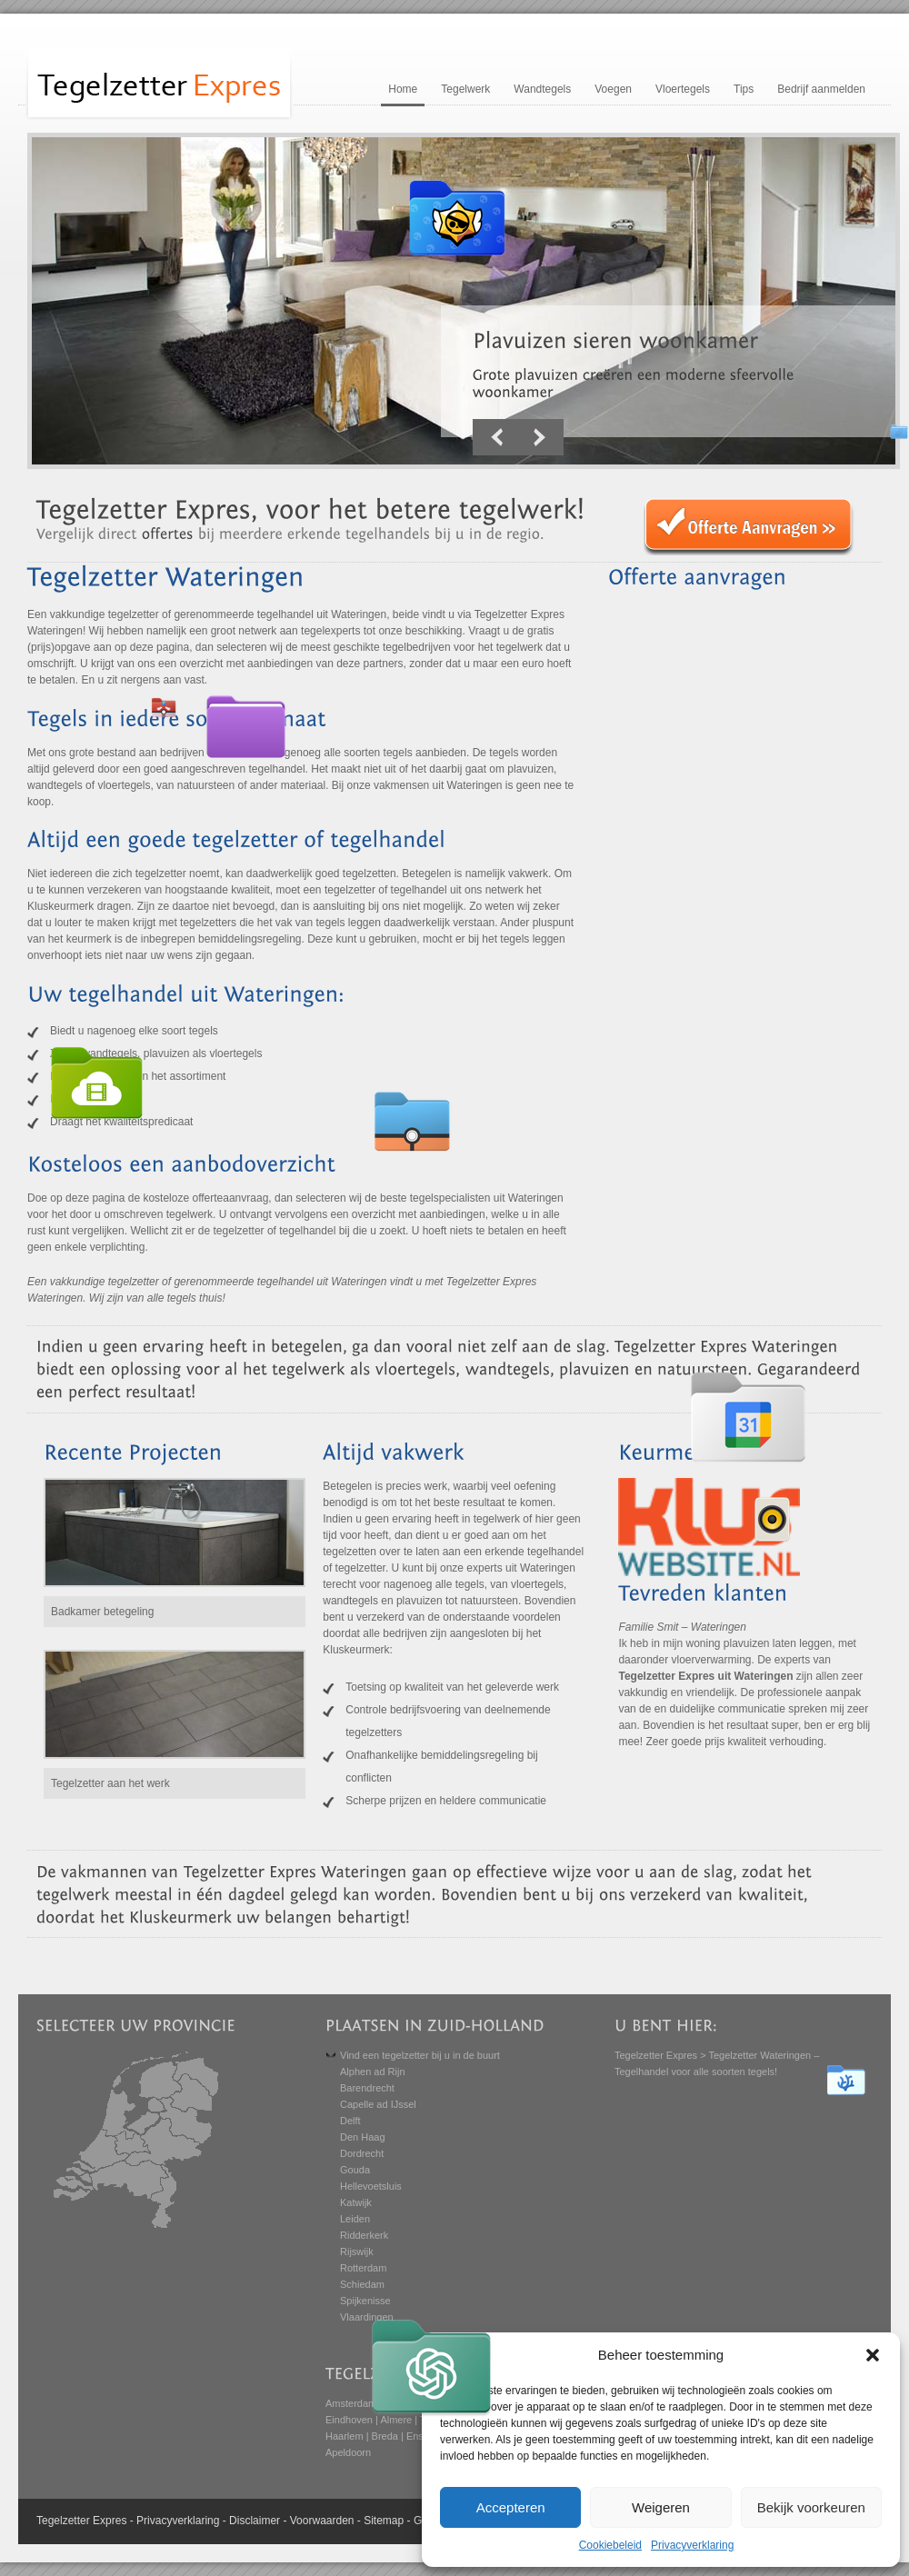  Describe the element at coordinates (96, 1085) in the screenshot. I see `open 4k video downloader folder` at that location.